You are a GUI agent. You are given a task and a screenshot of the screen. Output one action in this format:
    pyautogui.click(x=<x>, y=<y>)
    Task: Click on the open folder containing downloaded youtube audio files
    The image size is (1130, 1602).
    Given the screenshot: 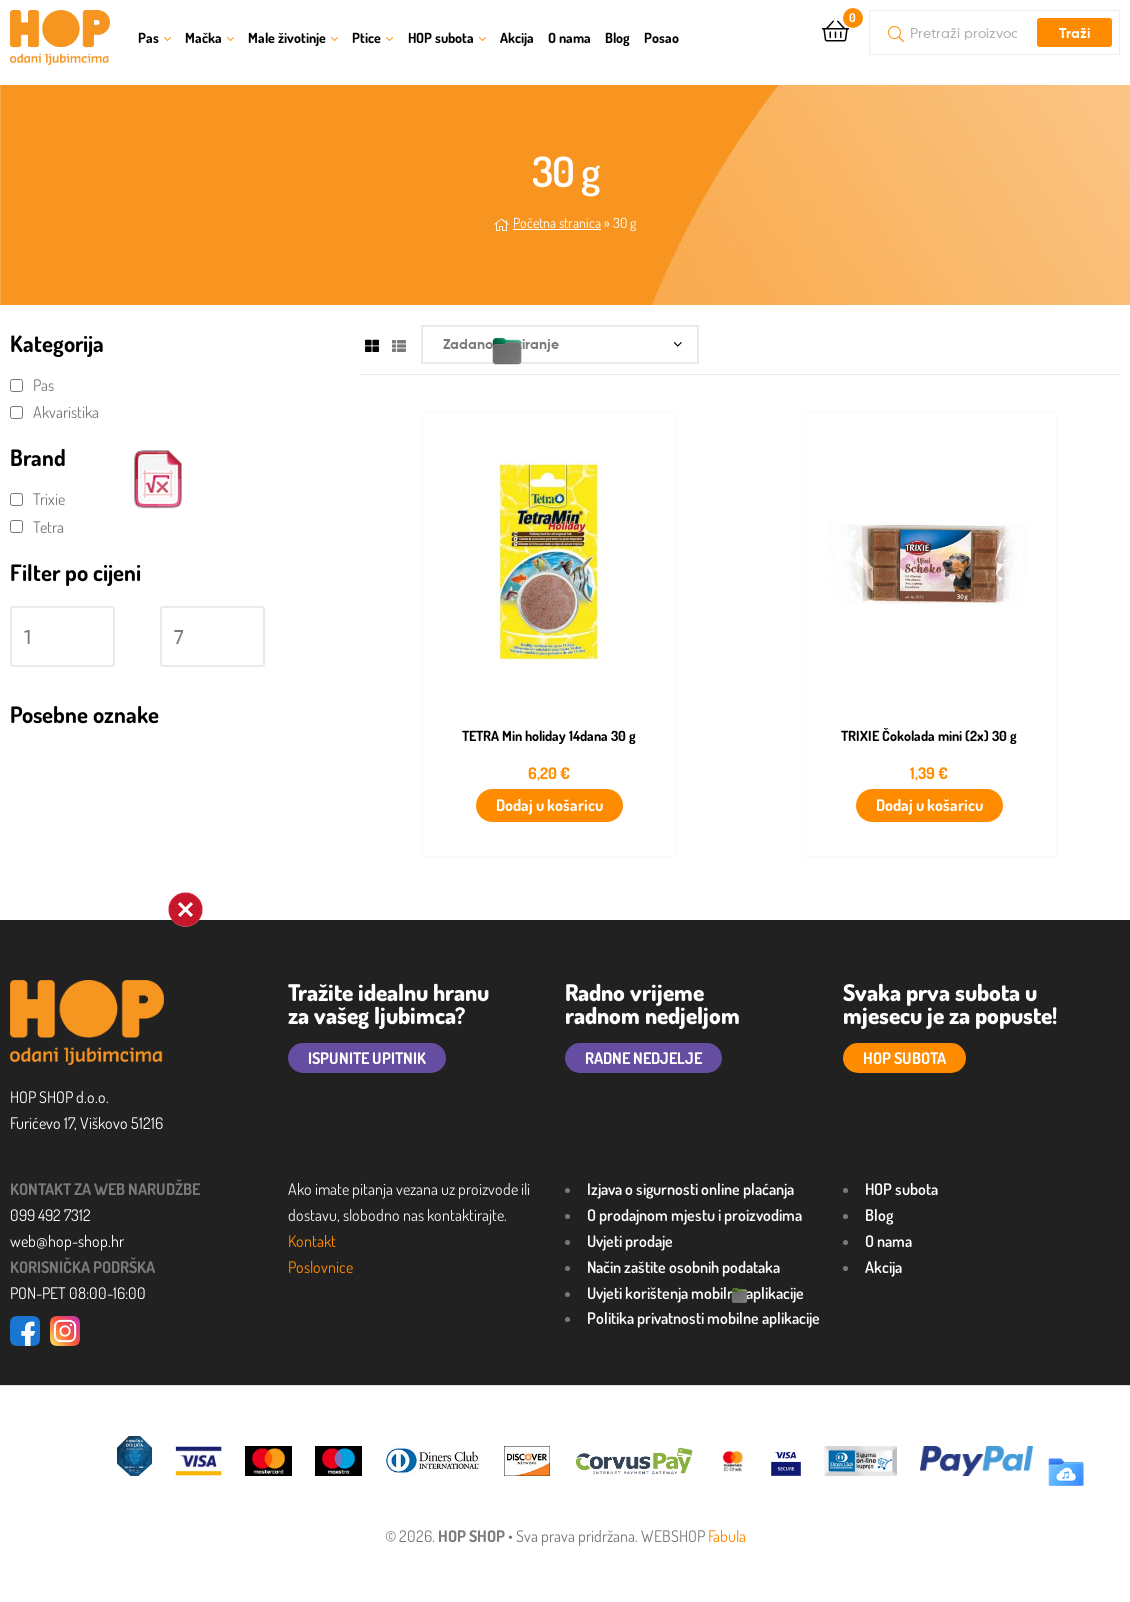 What is the action you would take?
    pyautogui.click(x=1066, y=1473)
    